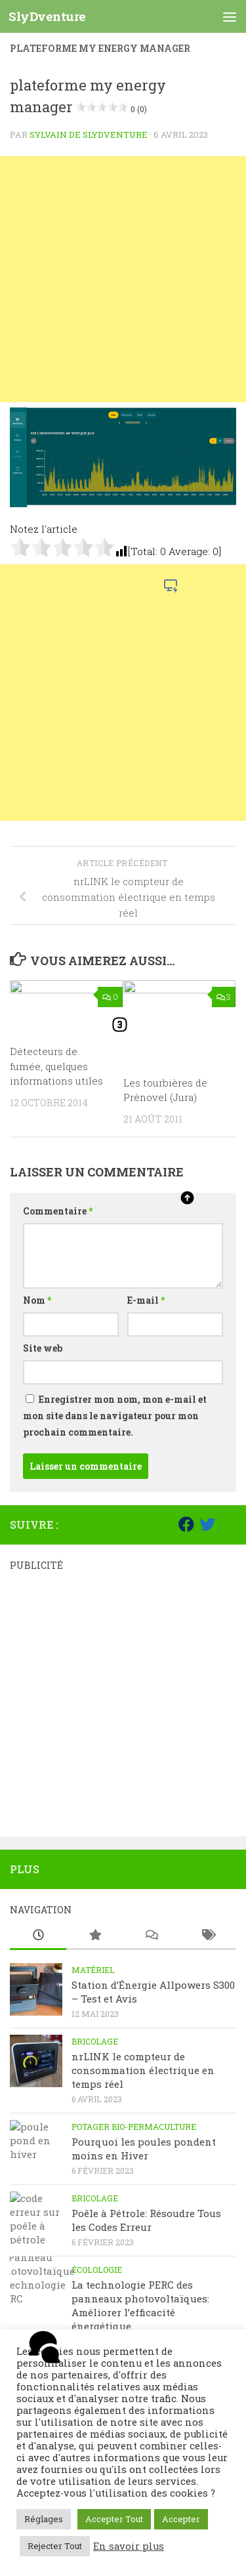 This screenshot has height=2576, width=246. Describe the element at coordinates (187, 1197) in the screenshot. I see `upload a file or content` at that location.